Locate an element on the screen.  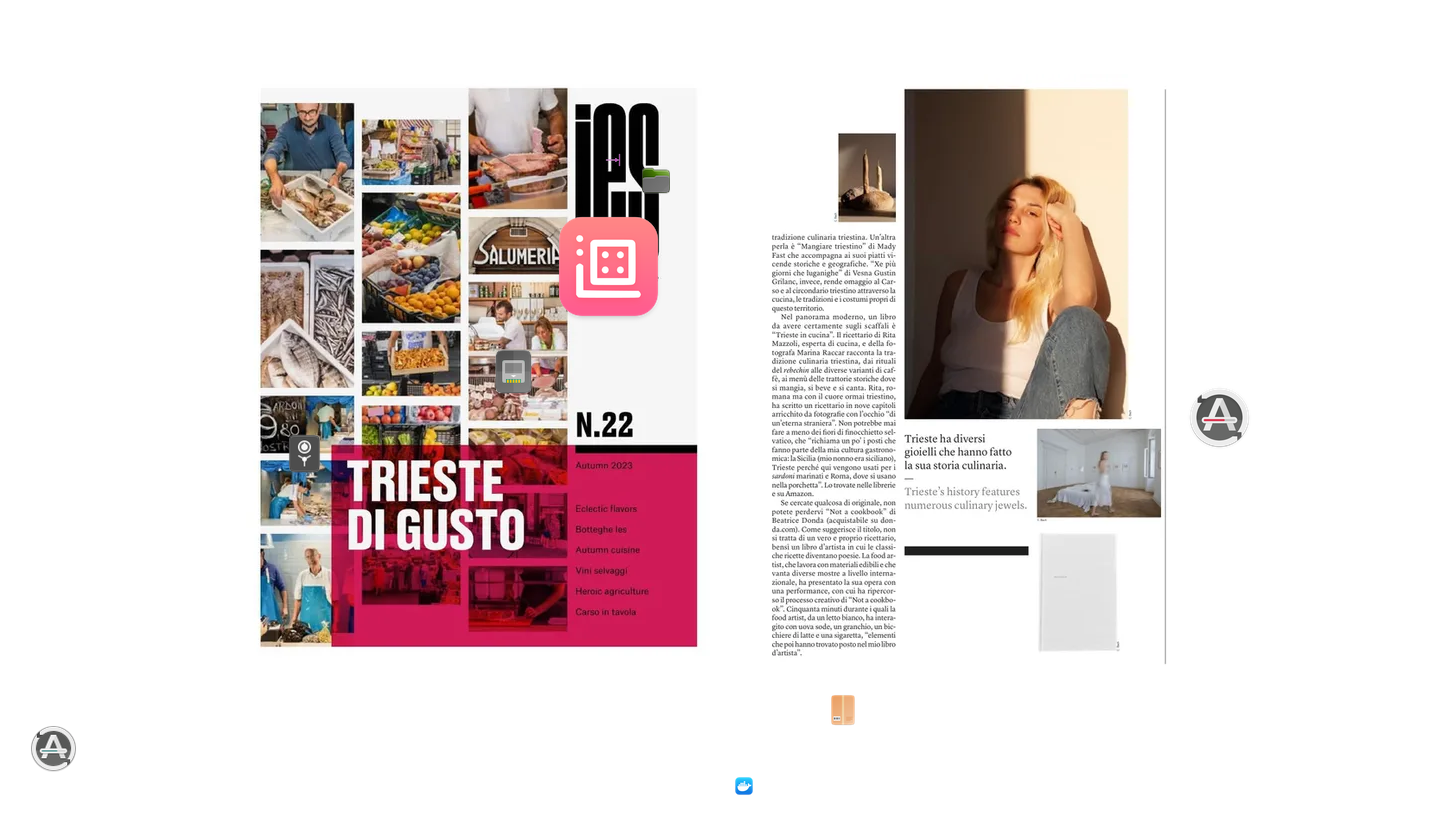
open a package or archive file is located at coordinates (843, 710).